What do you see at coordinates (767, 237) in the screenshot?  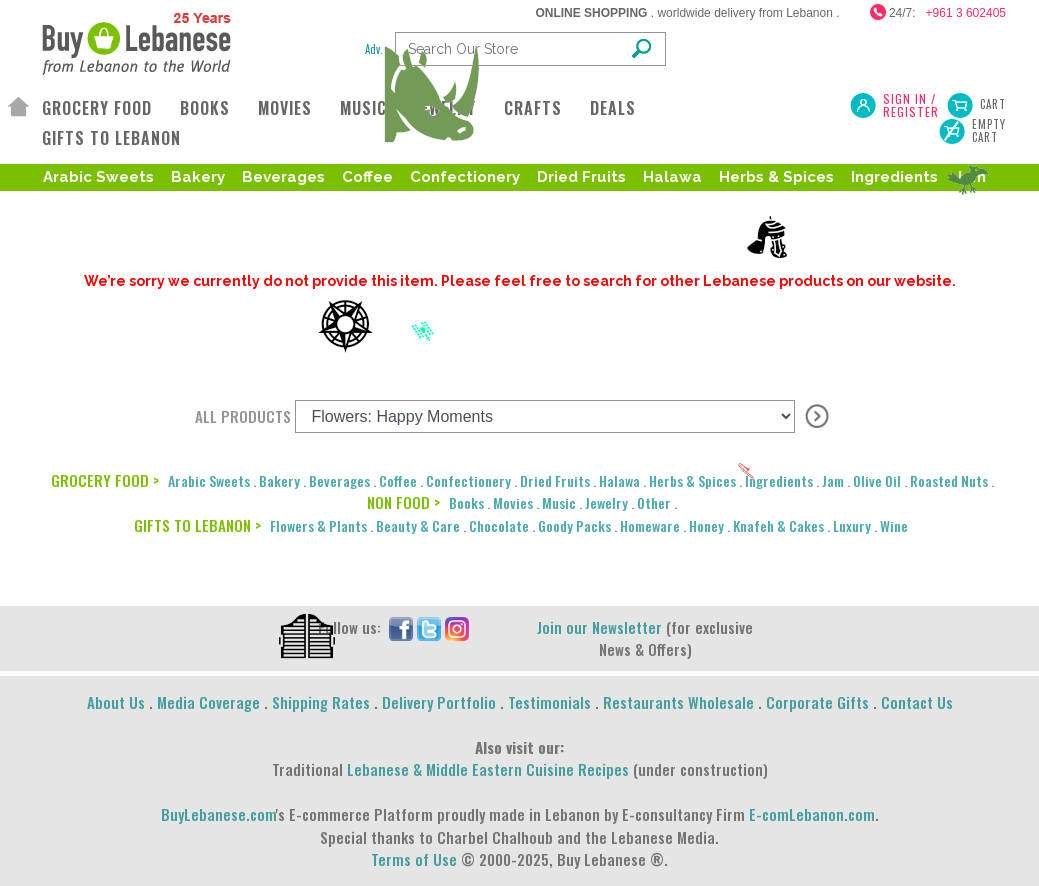 I see `select roman soldier or centurion character class` at bounding box center [767, 237].